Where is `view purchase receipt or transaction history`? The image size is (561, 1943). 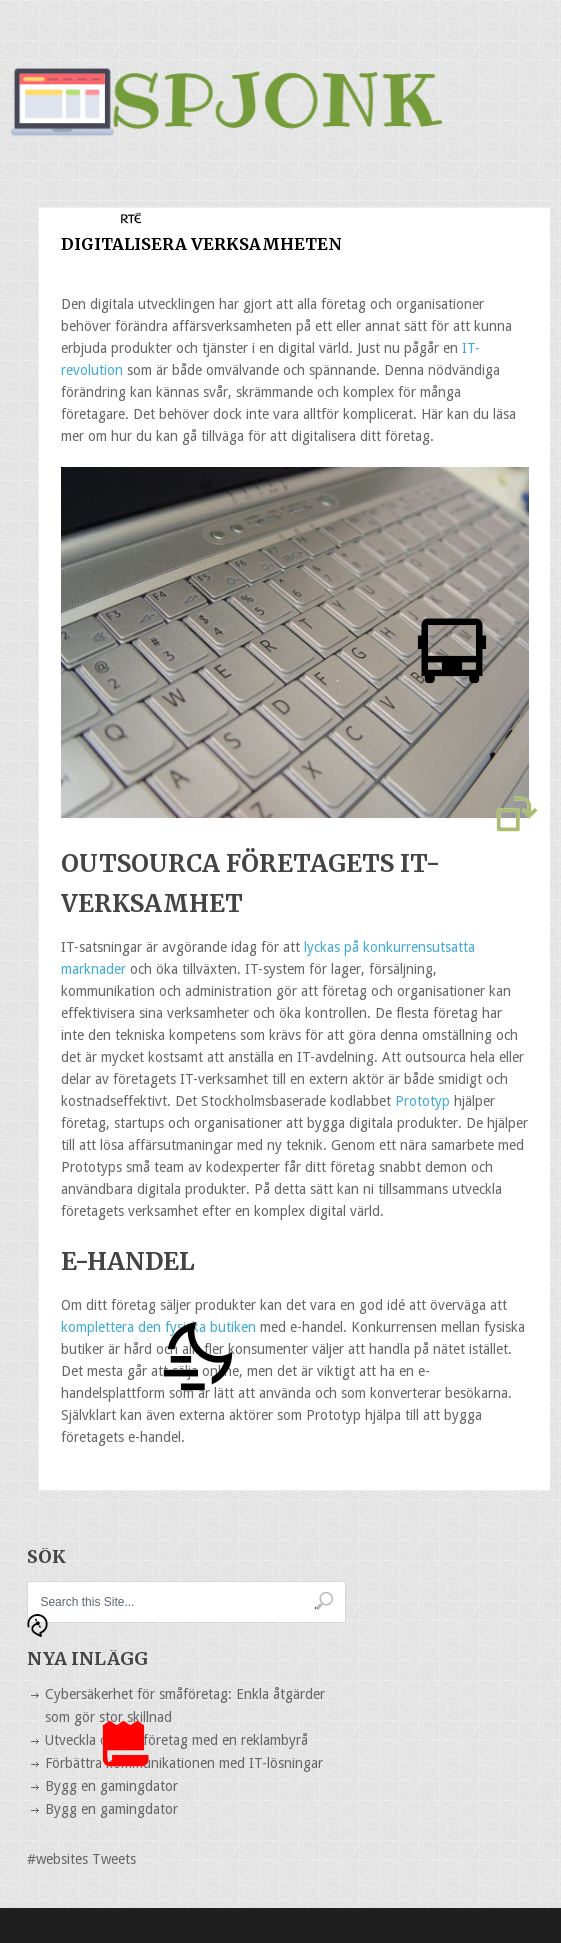
view purchase receipt or transaction history is located at coordinates (123, 1743).